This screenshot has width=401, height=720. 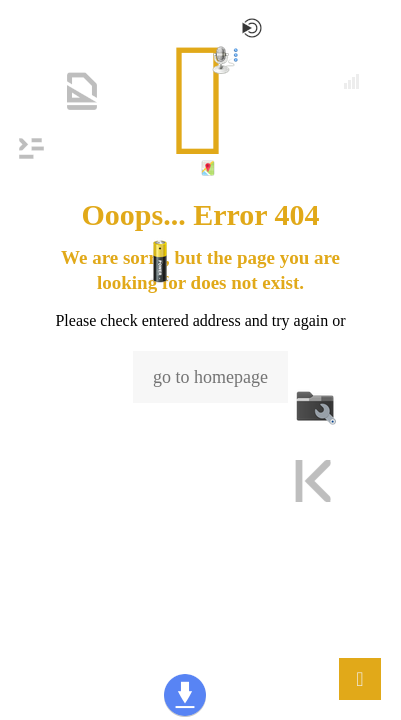 I want to click on launch mate desktop environment, so click(x=252, y=28).